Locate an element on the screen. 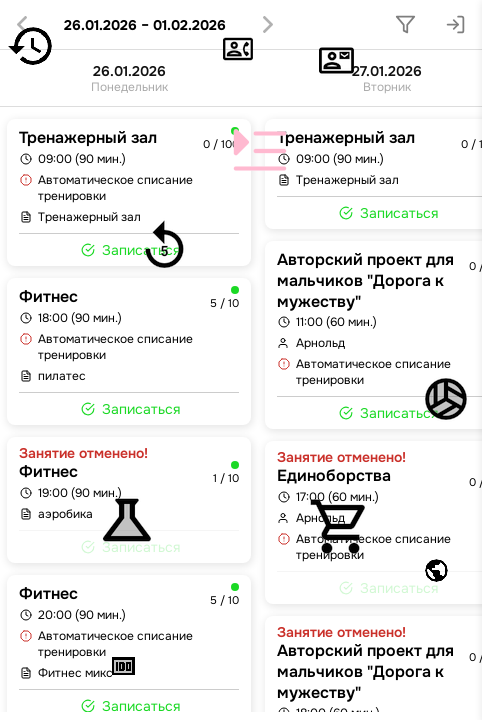 The width and height of the screenshot is (482, 720). increase text indentation is located at coordinates (260, 151).